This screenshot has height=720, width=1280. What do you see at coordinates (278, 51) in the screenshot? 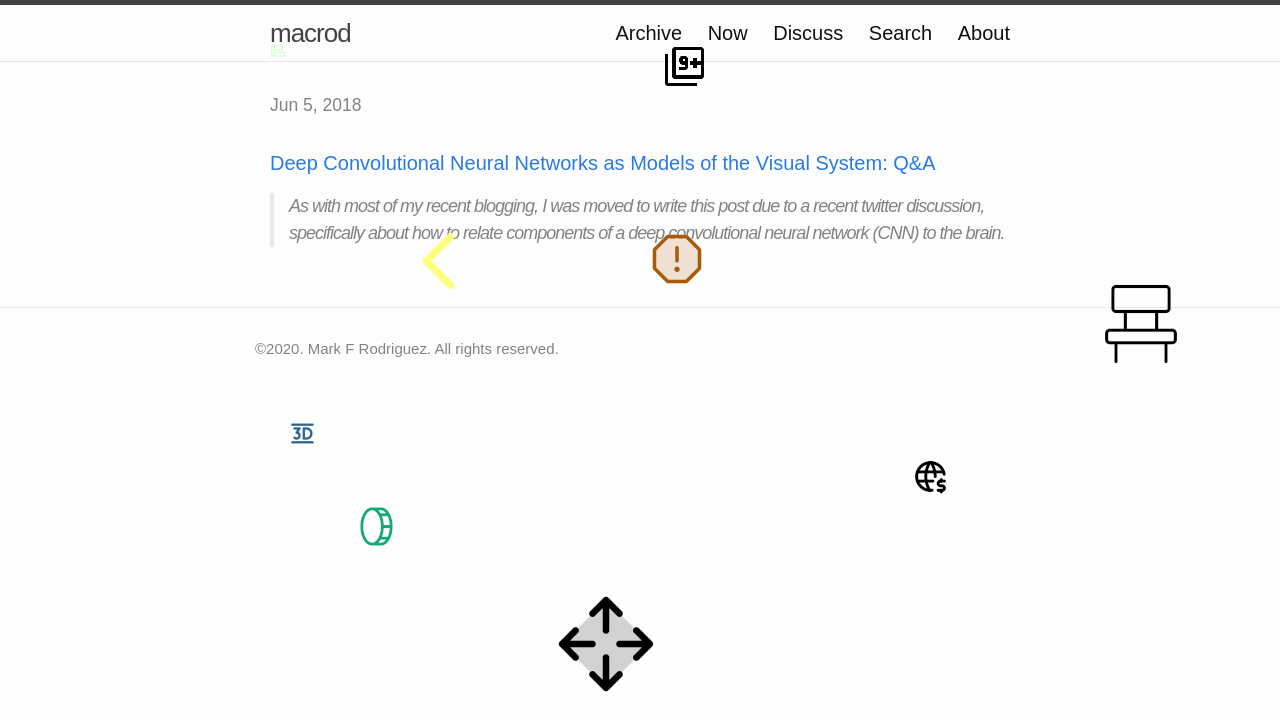
I see `align text to the left margin` at bounding box center [278, 51].